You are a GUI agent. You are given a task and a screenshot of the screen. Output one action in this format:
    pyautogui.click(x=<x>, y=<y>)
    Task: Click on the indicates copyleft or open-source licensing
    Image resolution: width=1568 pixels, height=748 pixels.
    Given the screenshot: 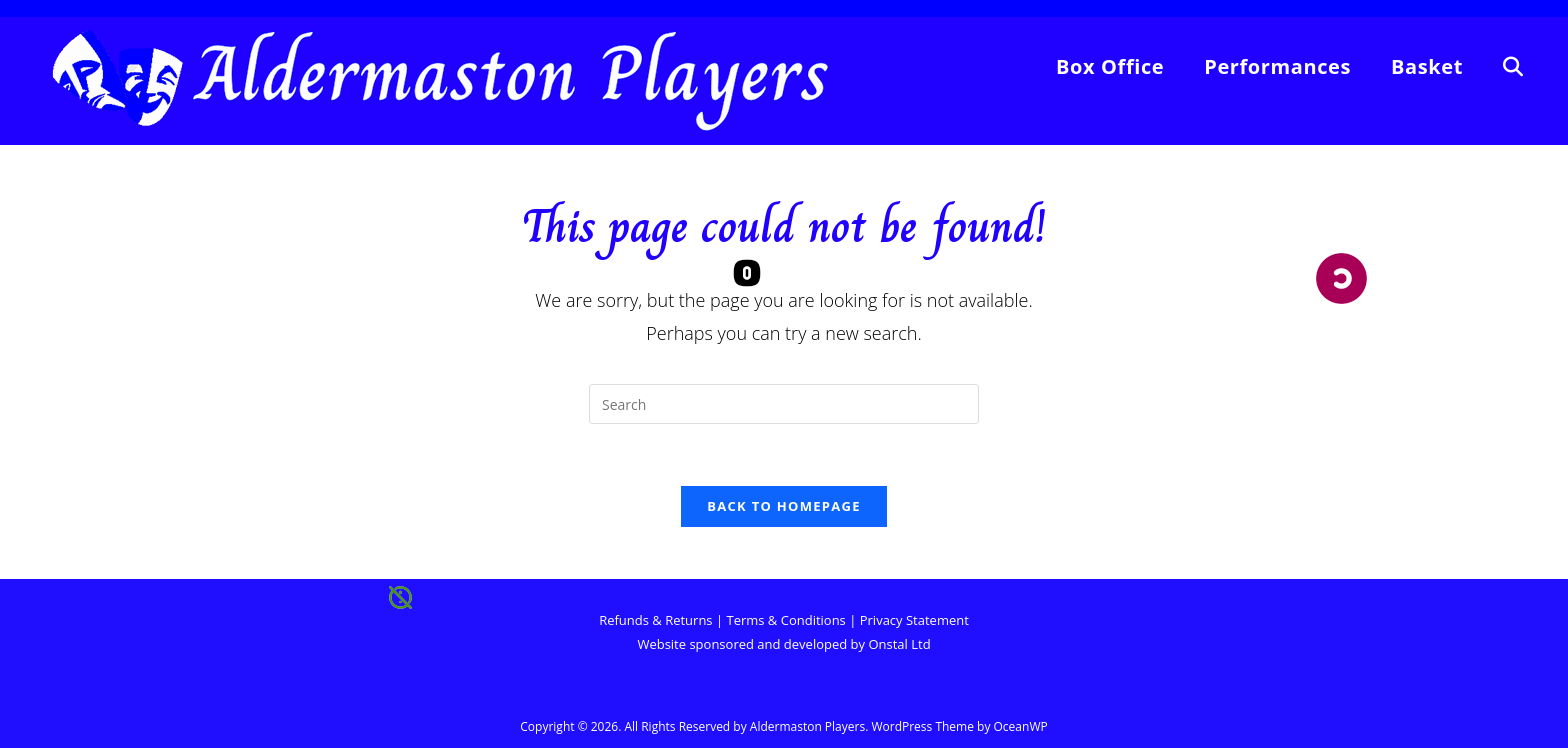 What is the action you would take?
    pyautogui.click(x=1341, y=278)
    